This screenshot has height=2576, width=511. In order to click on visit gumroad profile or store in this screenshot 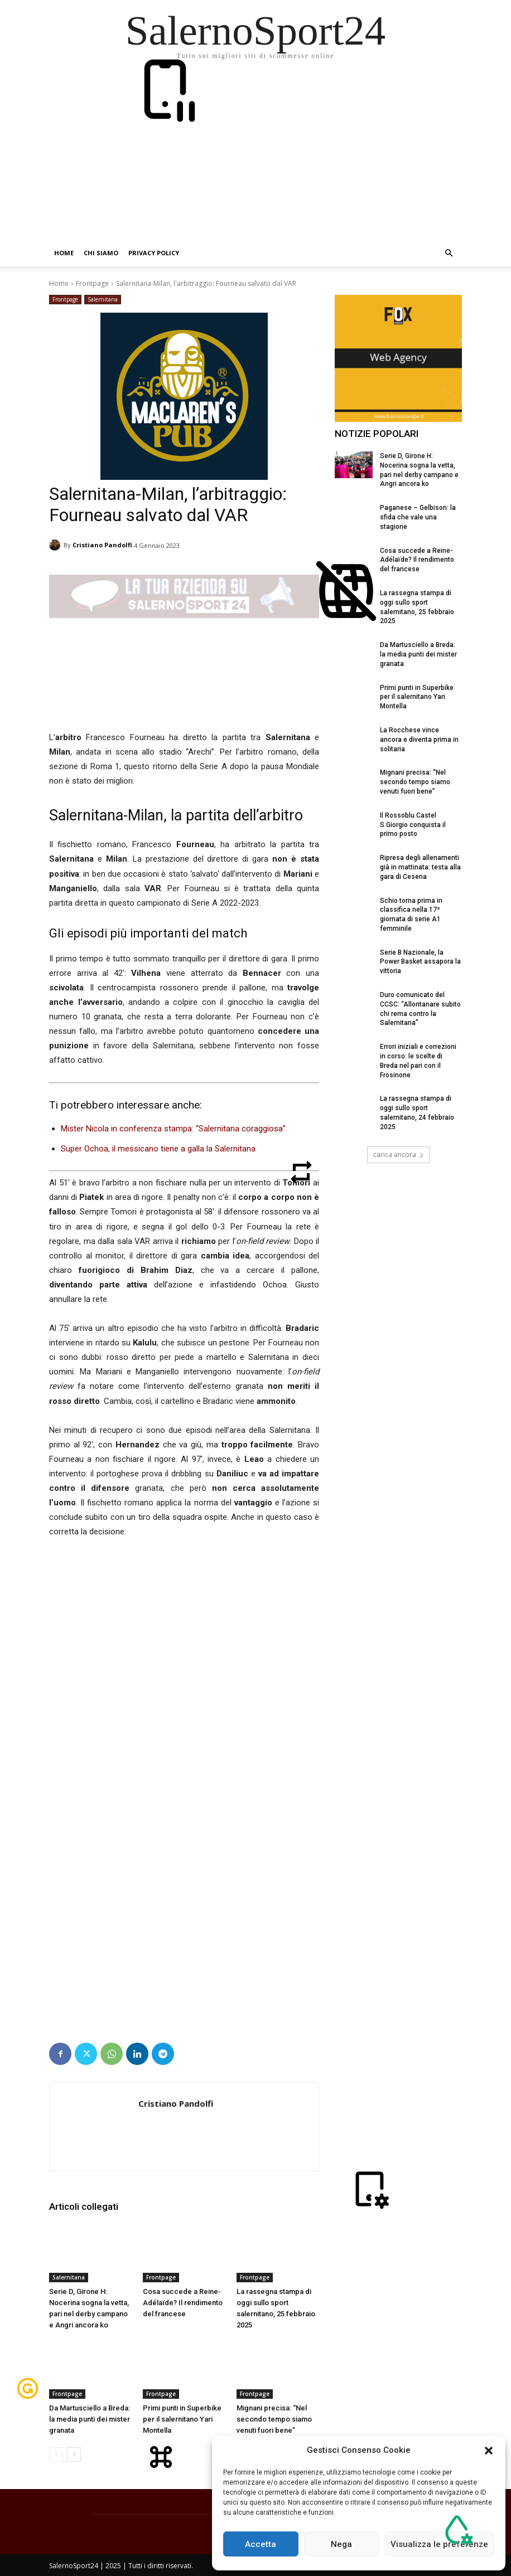, I will do `click(27, 2388)`.